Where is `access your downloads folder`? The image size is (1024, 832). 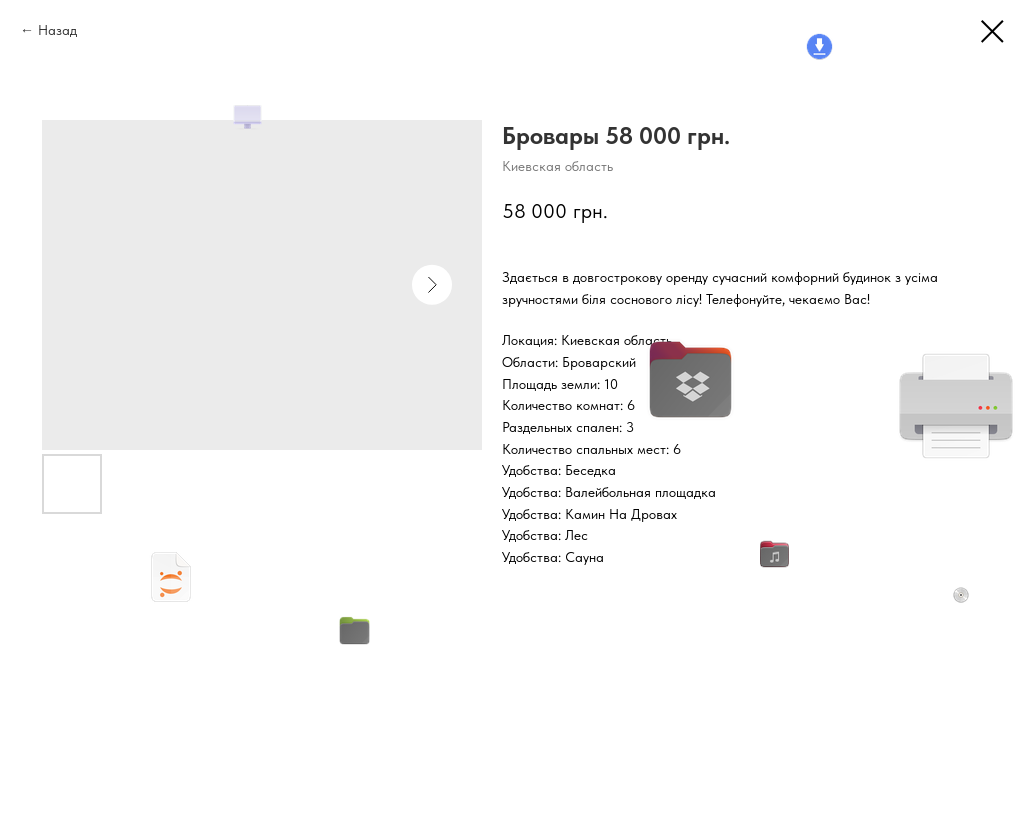
access your downloads folder is located at coordinates (819, 46).